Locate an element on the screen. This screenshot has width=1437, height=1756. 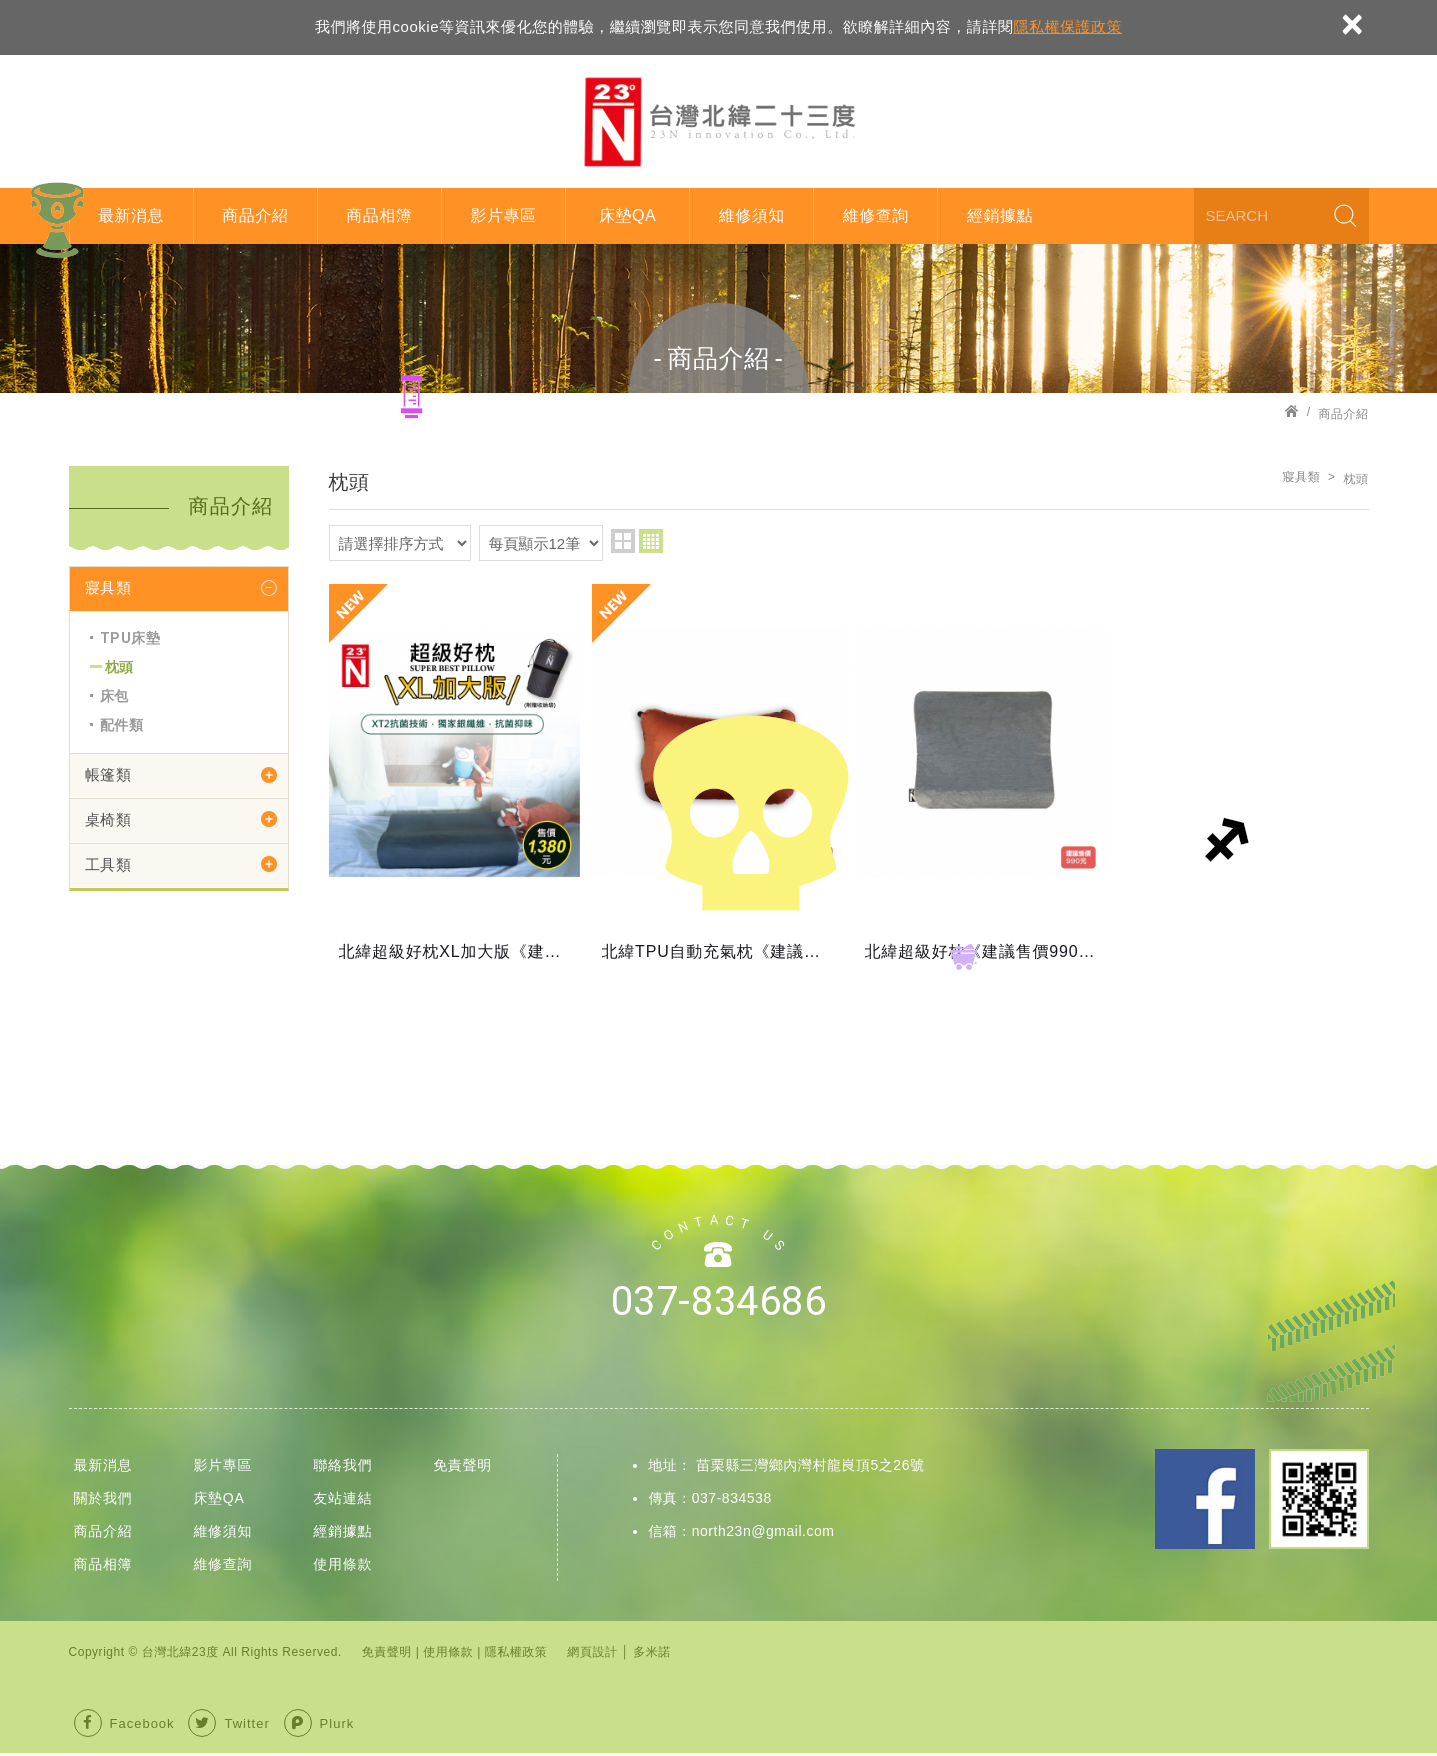
access mining or resource collection game feature is located at coordinates (964, 956).